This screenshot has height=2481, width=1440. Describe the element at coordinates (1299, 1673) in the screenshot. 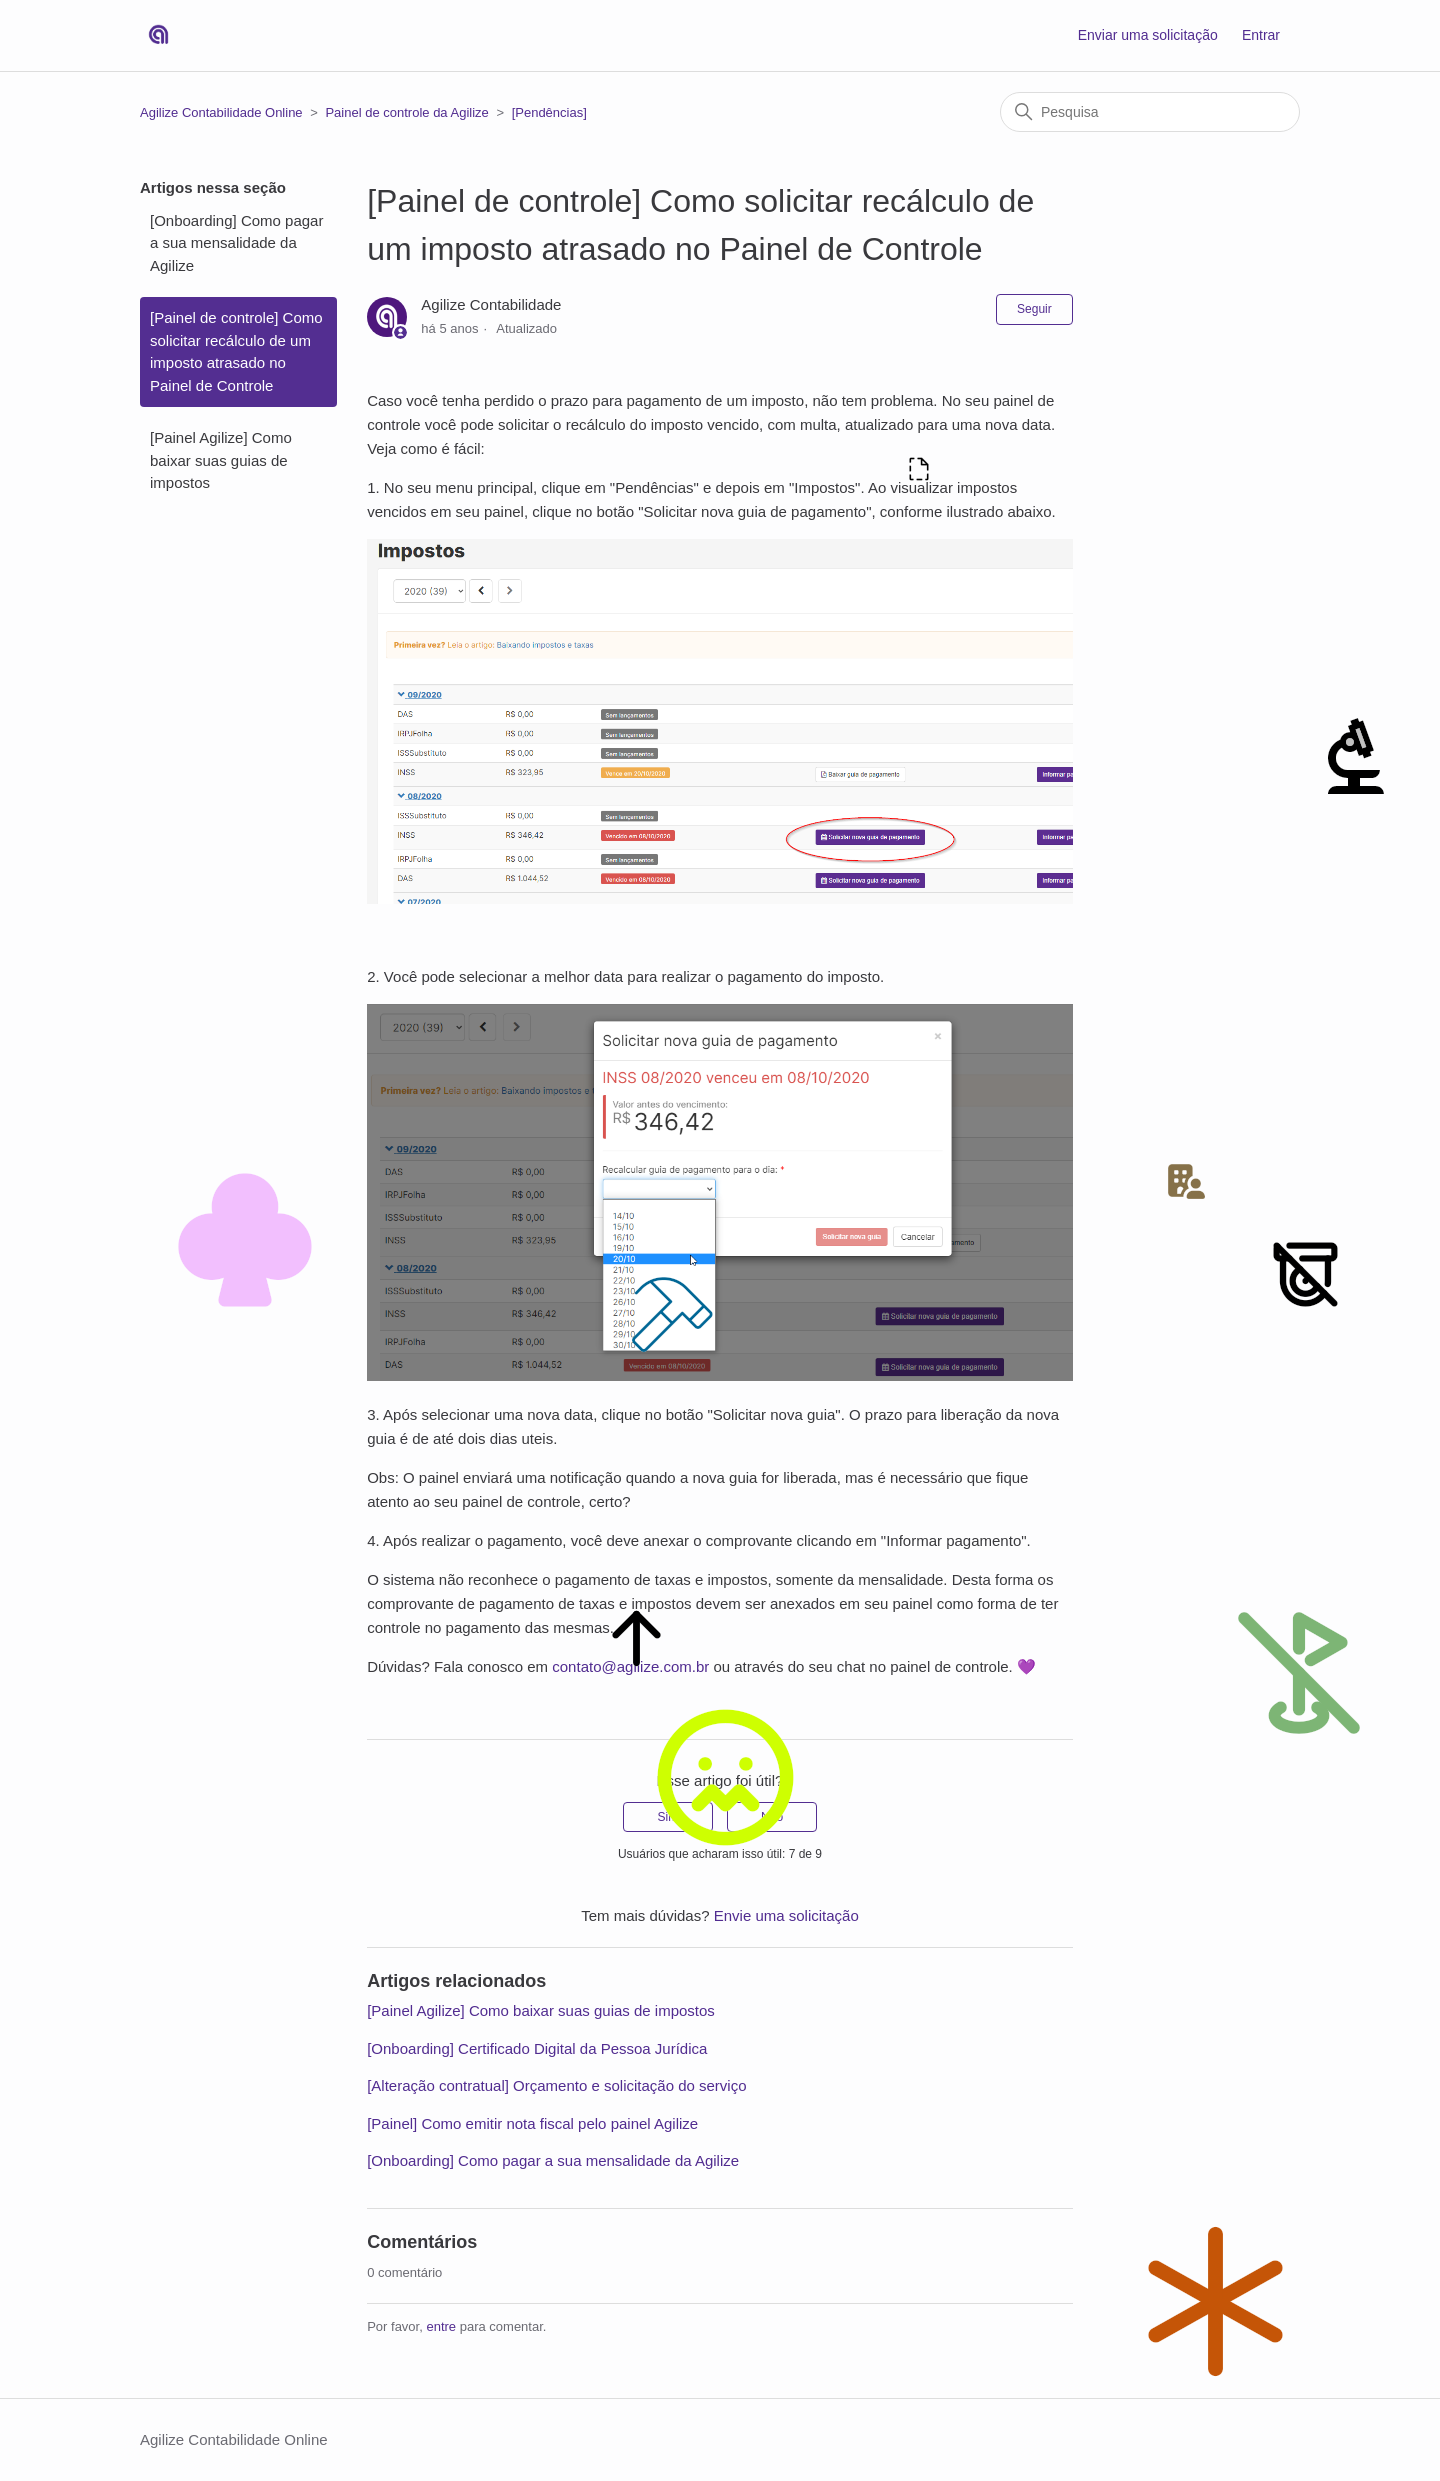

I see `golf feature unavailable or disabled` at that location.